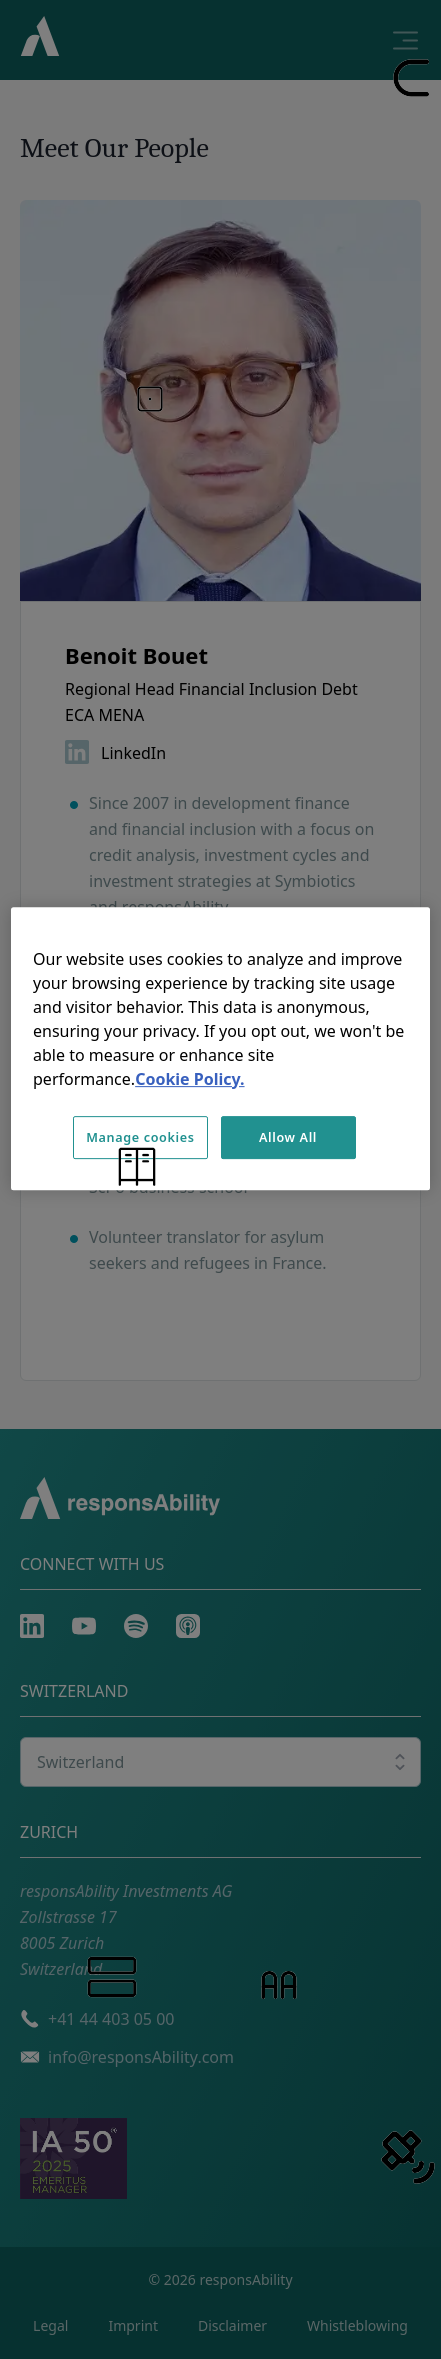 The width and height of the screenshot is (441, 2359). Describe the element at coordinates (137, 1166) in the screenshot. I see `access storage lockers` at that location.